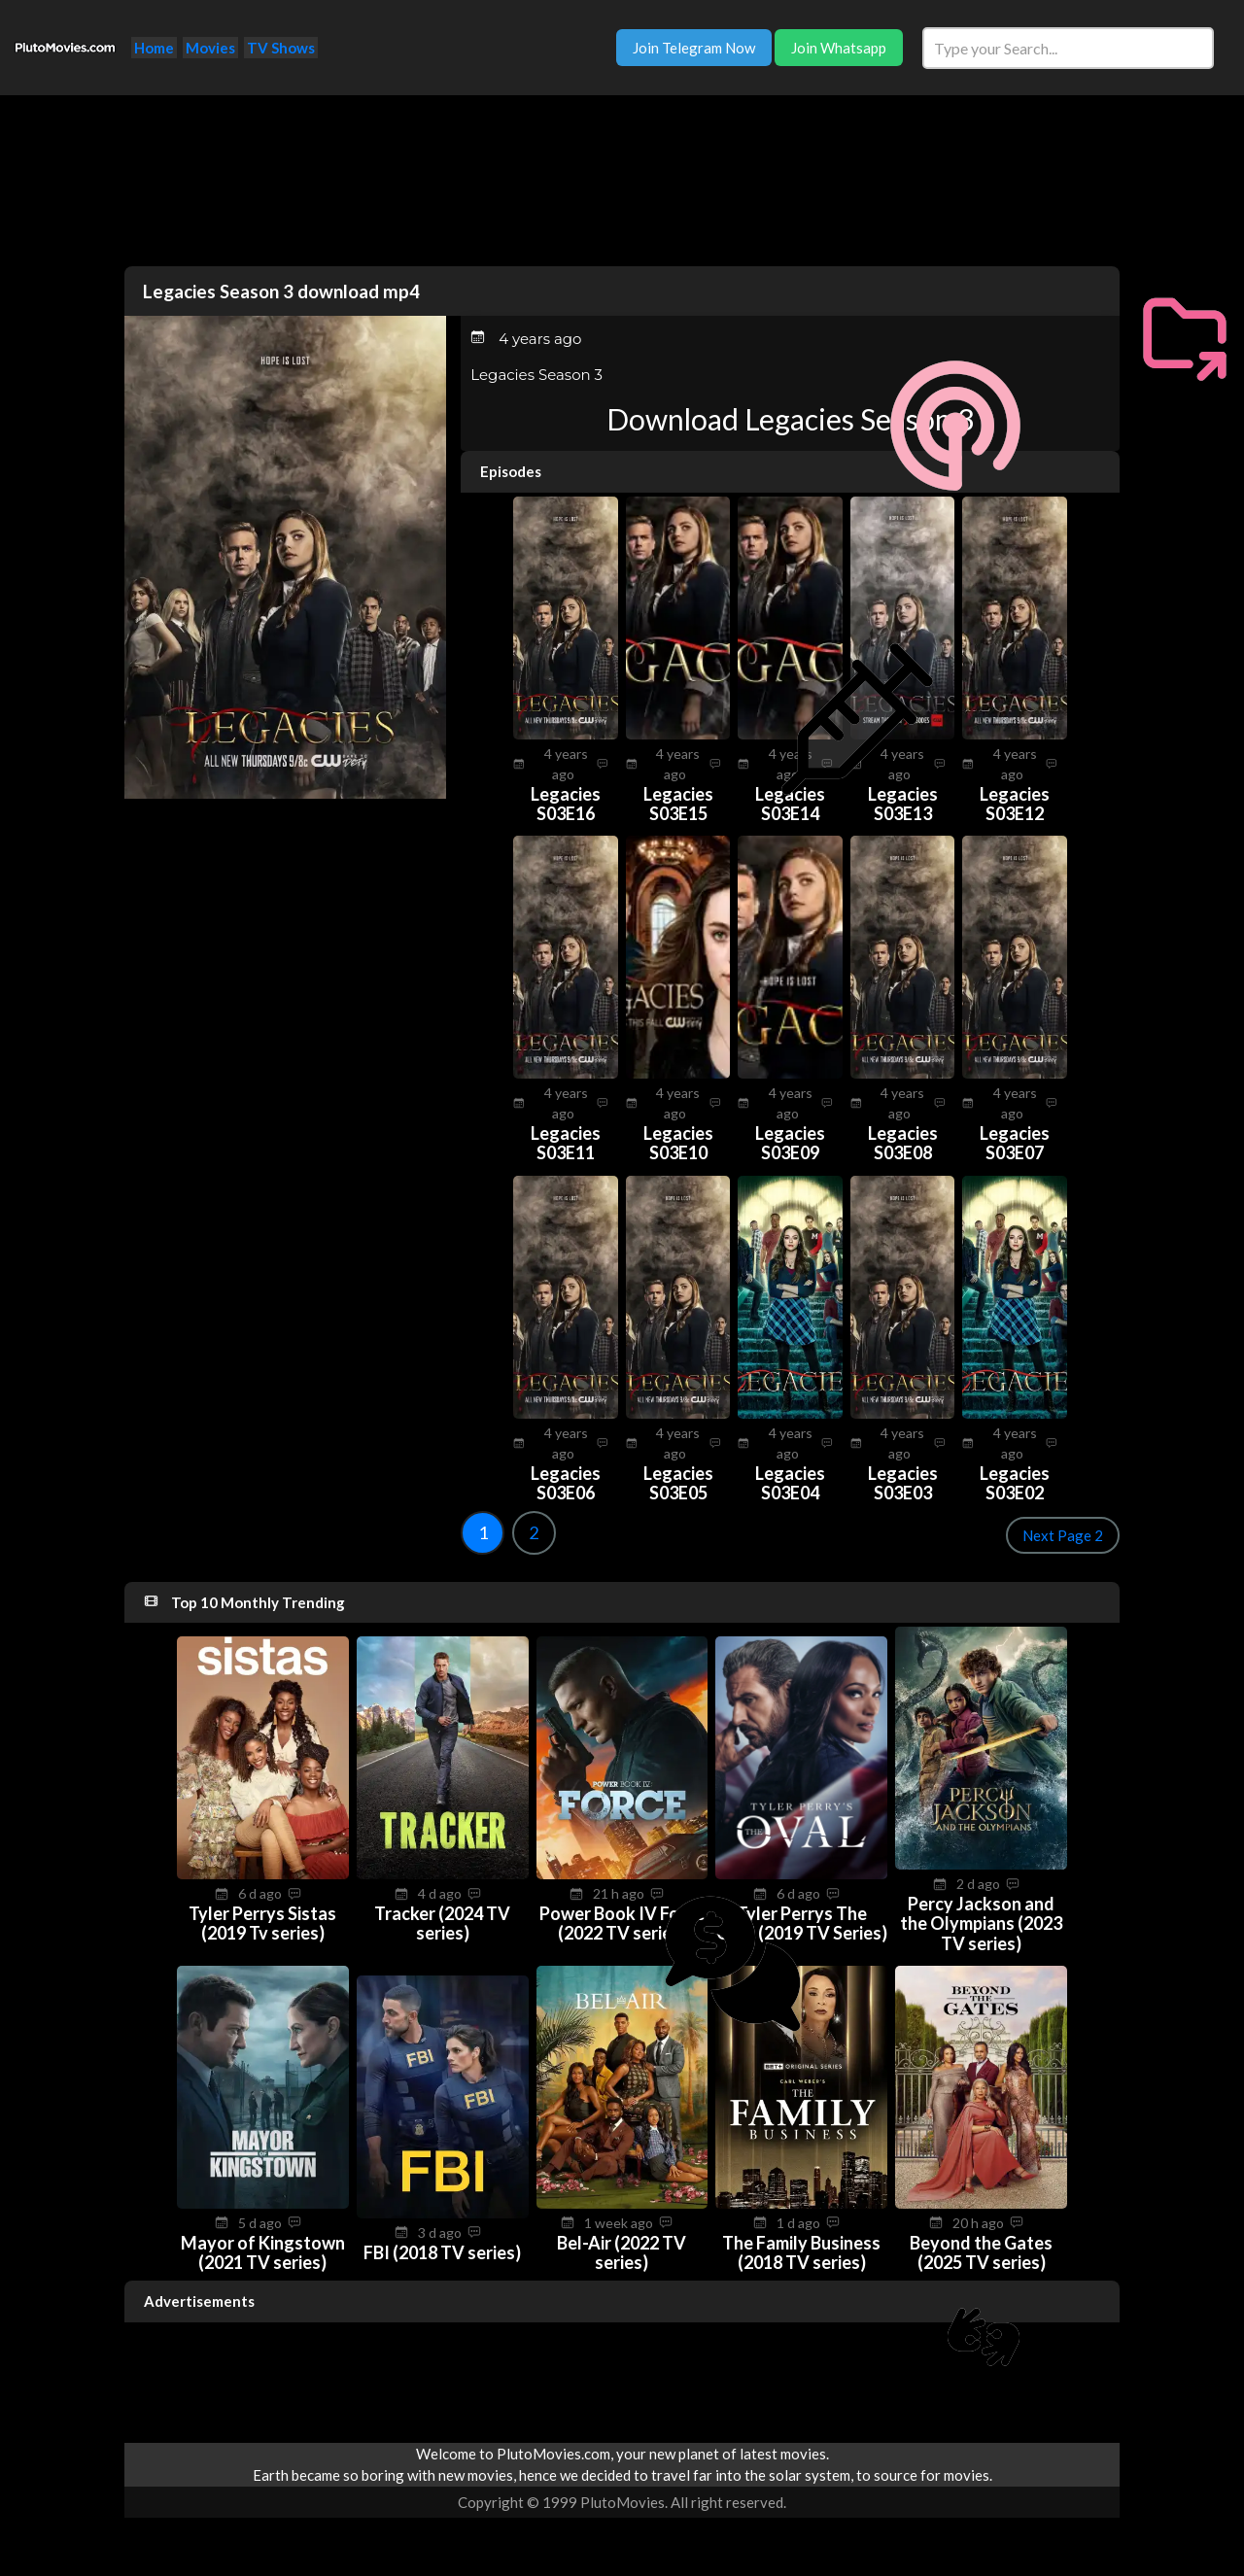  Describe the element at coordinates (984, 2337) in the screenshot. I see `request ASL interpretation services` at that location.